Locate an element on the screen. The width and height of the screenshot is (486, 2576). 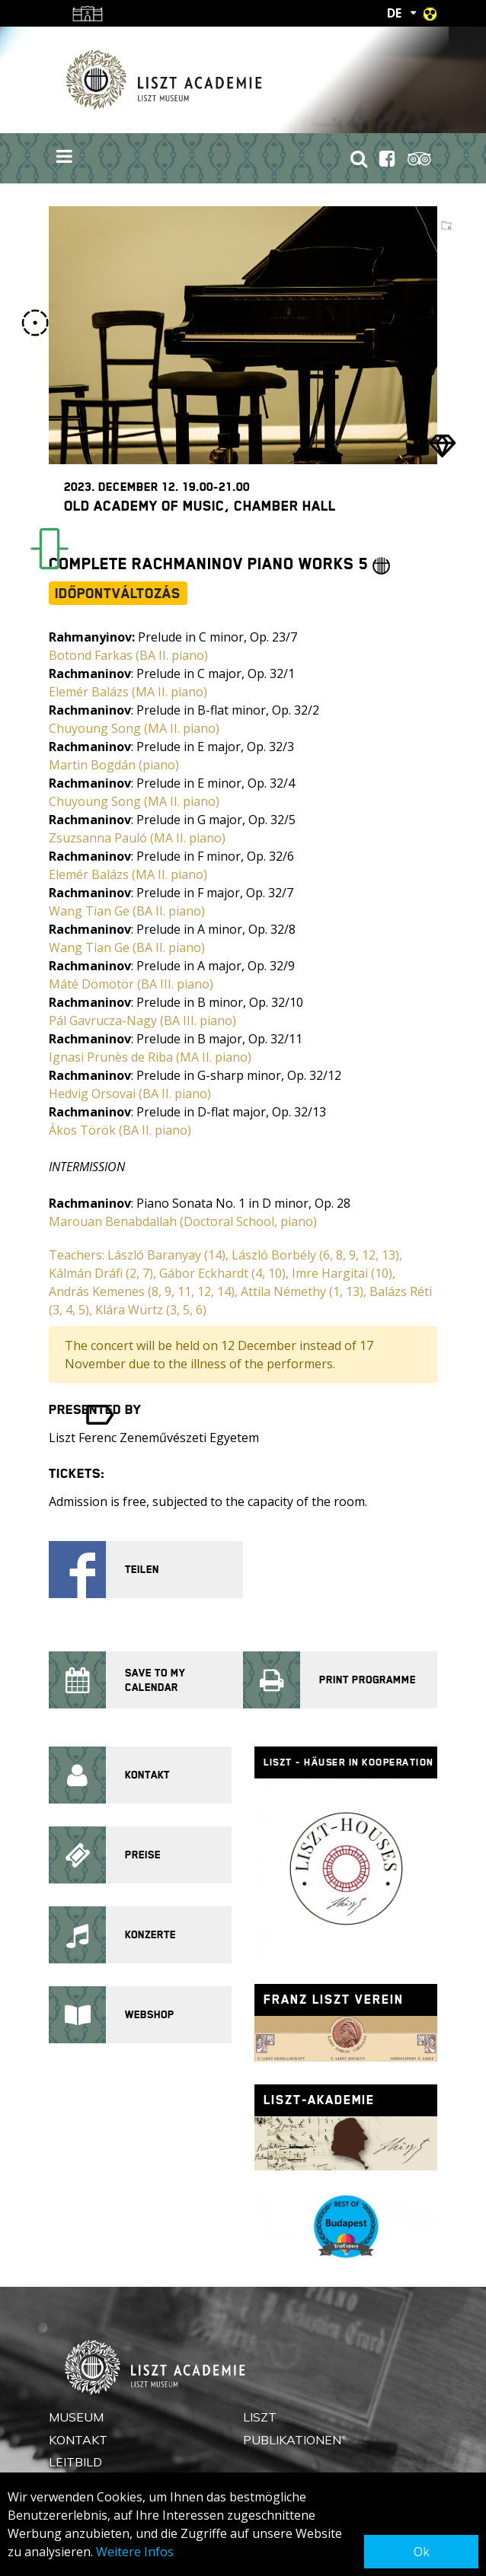
center align object vertically is located at coordinates (50, 549).